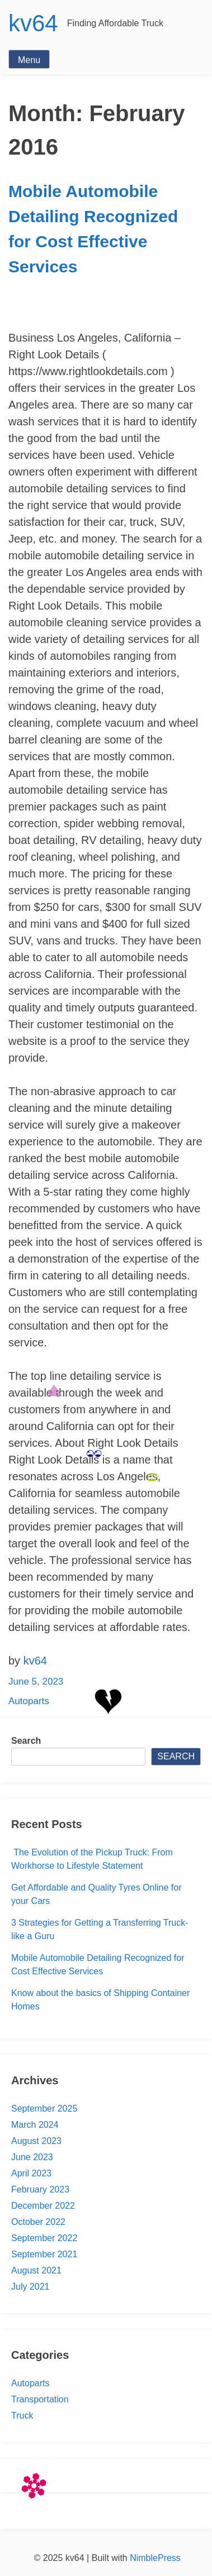 The width and height of the screenshot is (212, 2576). What do you see at coordinates (94, 1453) in the screenshot?
I see `toggle visual accessibility settings` at bounding box center [94, 1453].